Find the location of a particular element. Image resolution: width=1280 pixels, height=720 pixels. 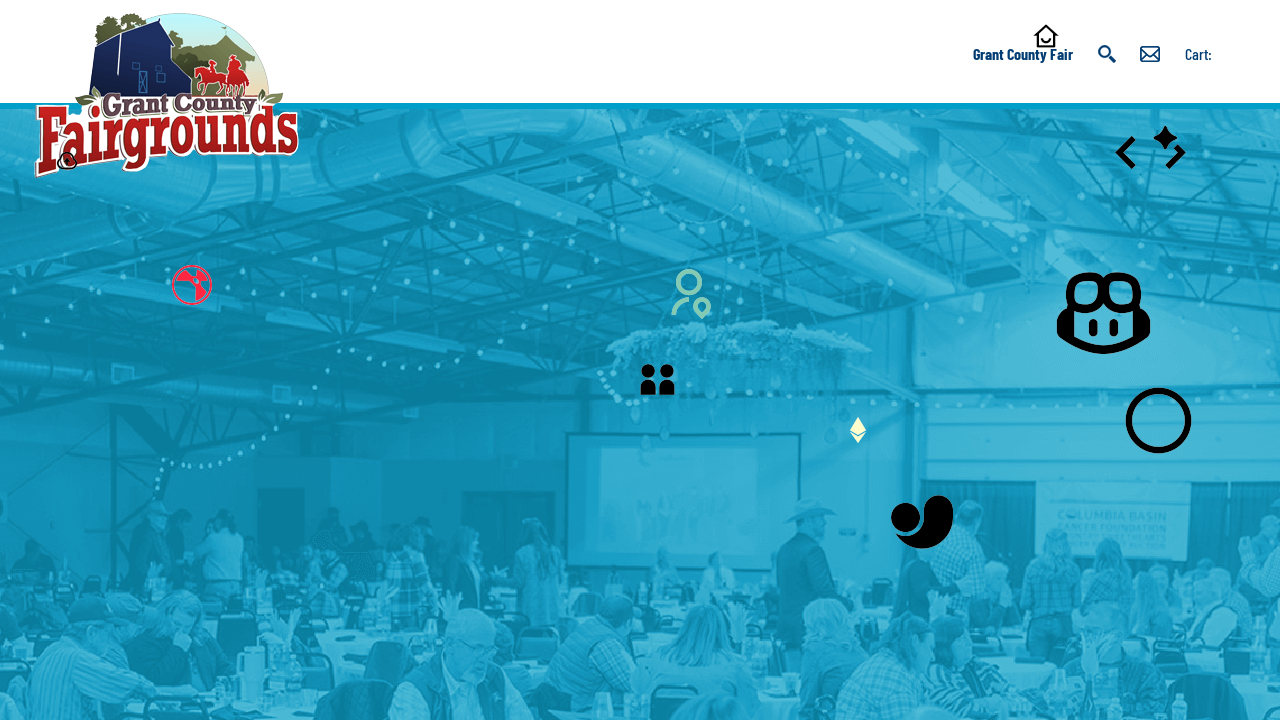

open Nuke compositing software is located at coordinates (192, 285).